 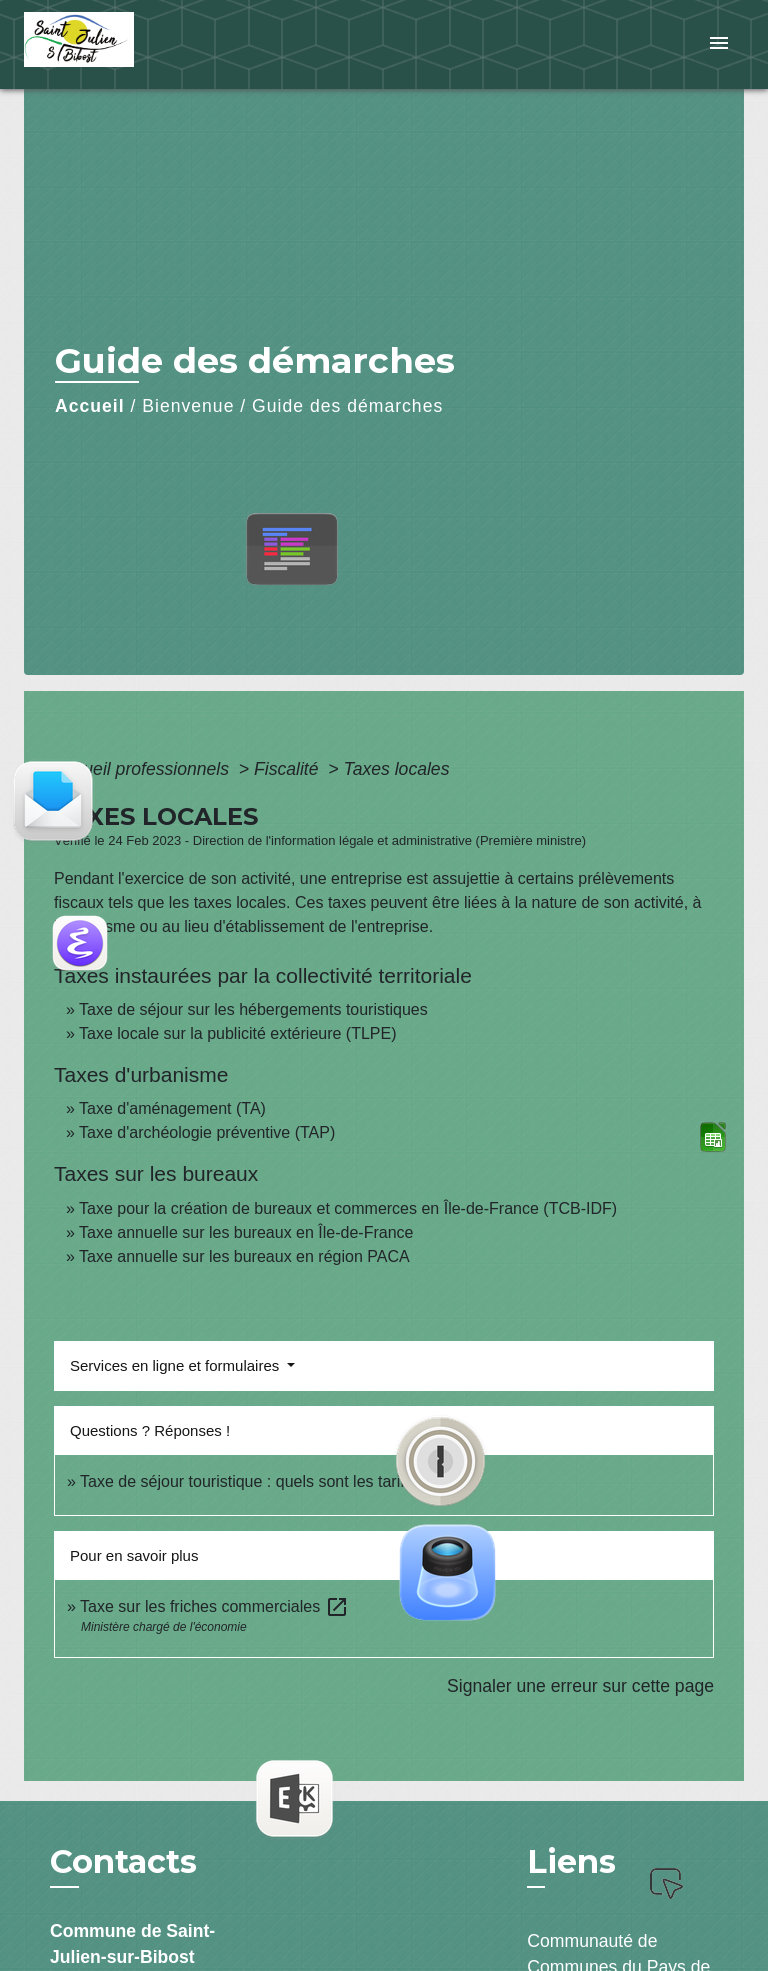 What do you see at coordinates (447, 1572) in the screenshot?
I see `open eye of gnome image viewer` at bounding box center [447, 1572].